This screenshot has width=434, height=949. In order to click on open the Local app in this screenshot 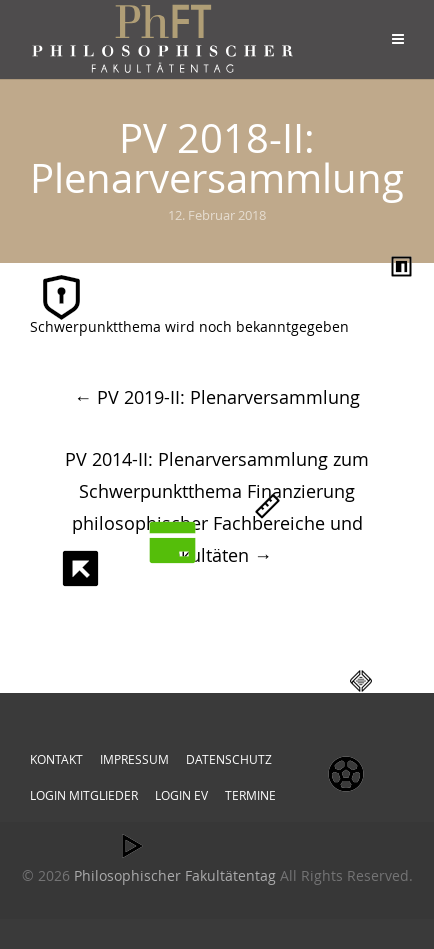, I will do `click(361, 681)`.